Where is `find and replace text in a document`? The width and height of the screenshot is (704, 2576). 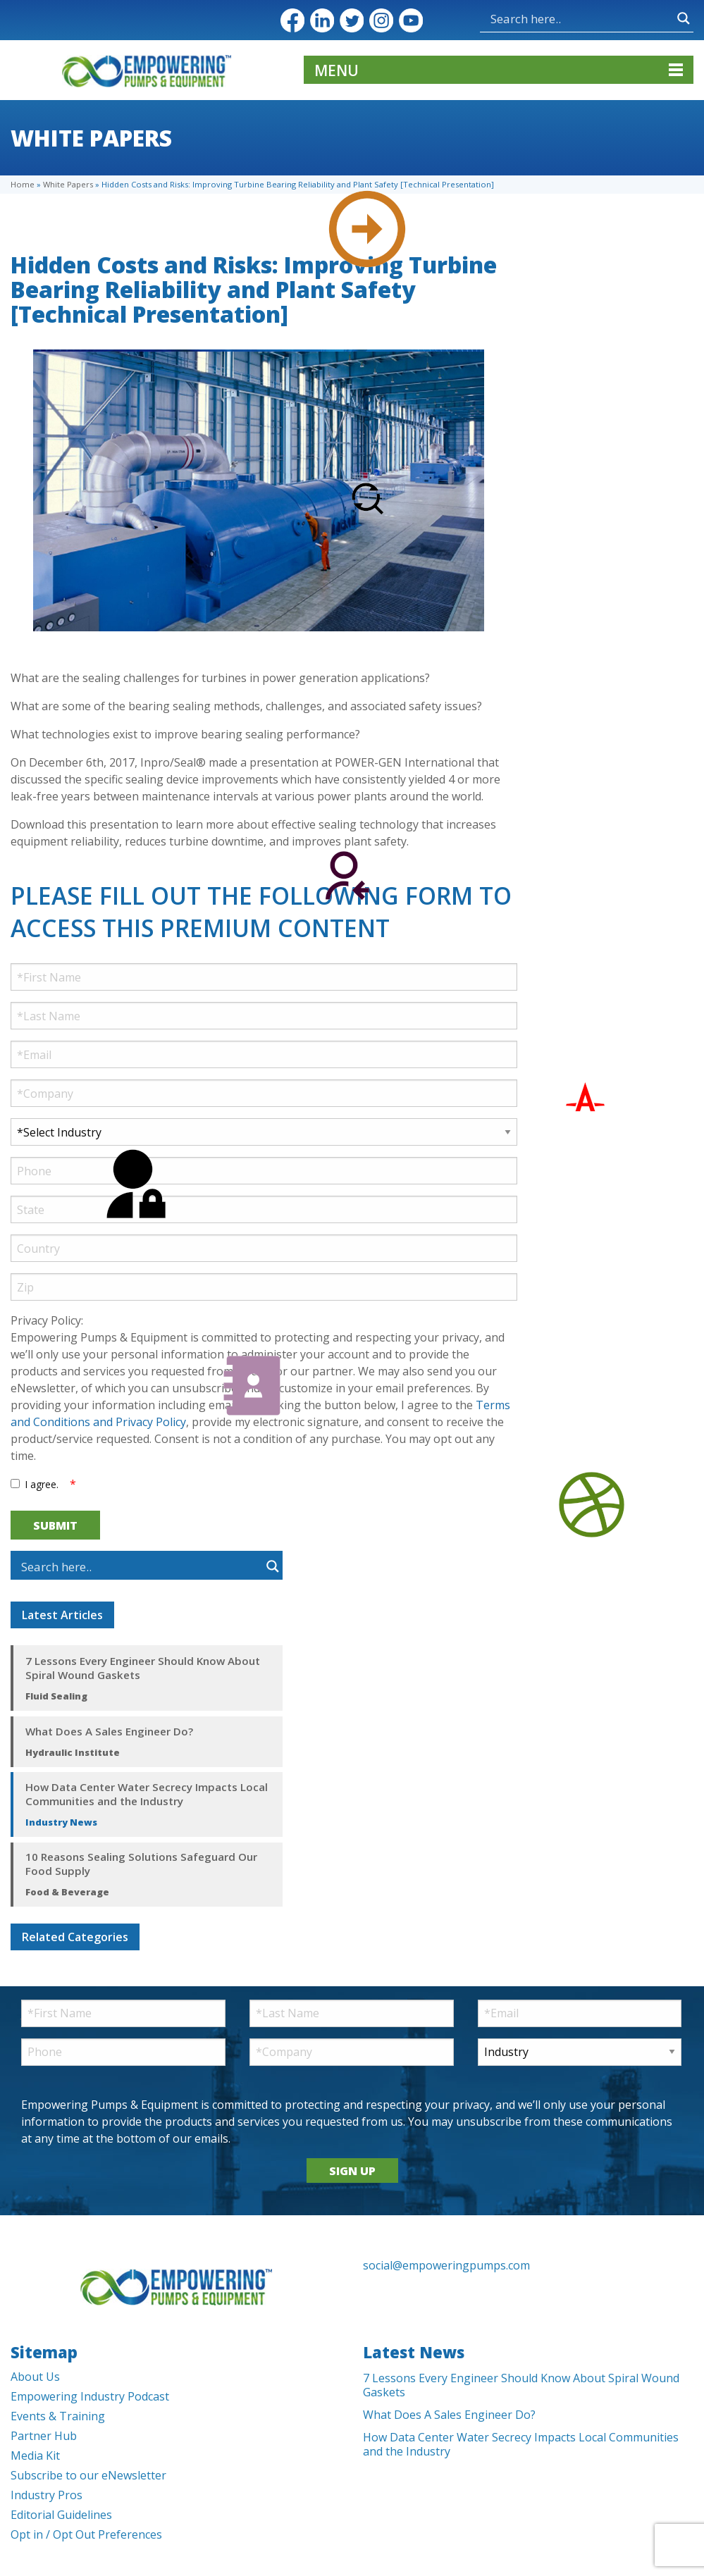
find and replace text in a document is located at coordinates (367, 498).